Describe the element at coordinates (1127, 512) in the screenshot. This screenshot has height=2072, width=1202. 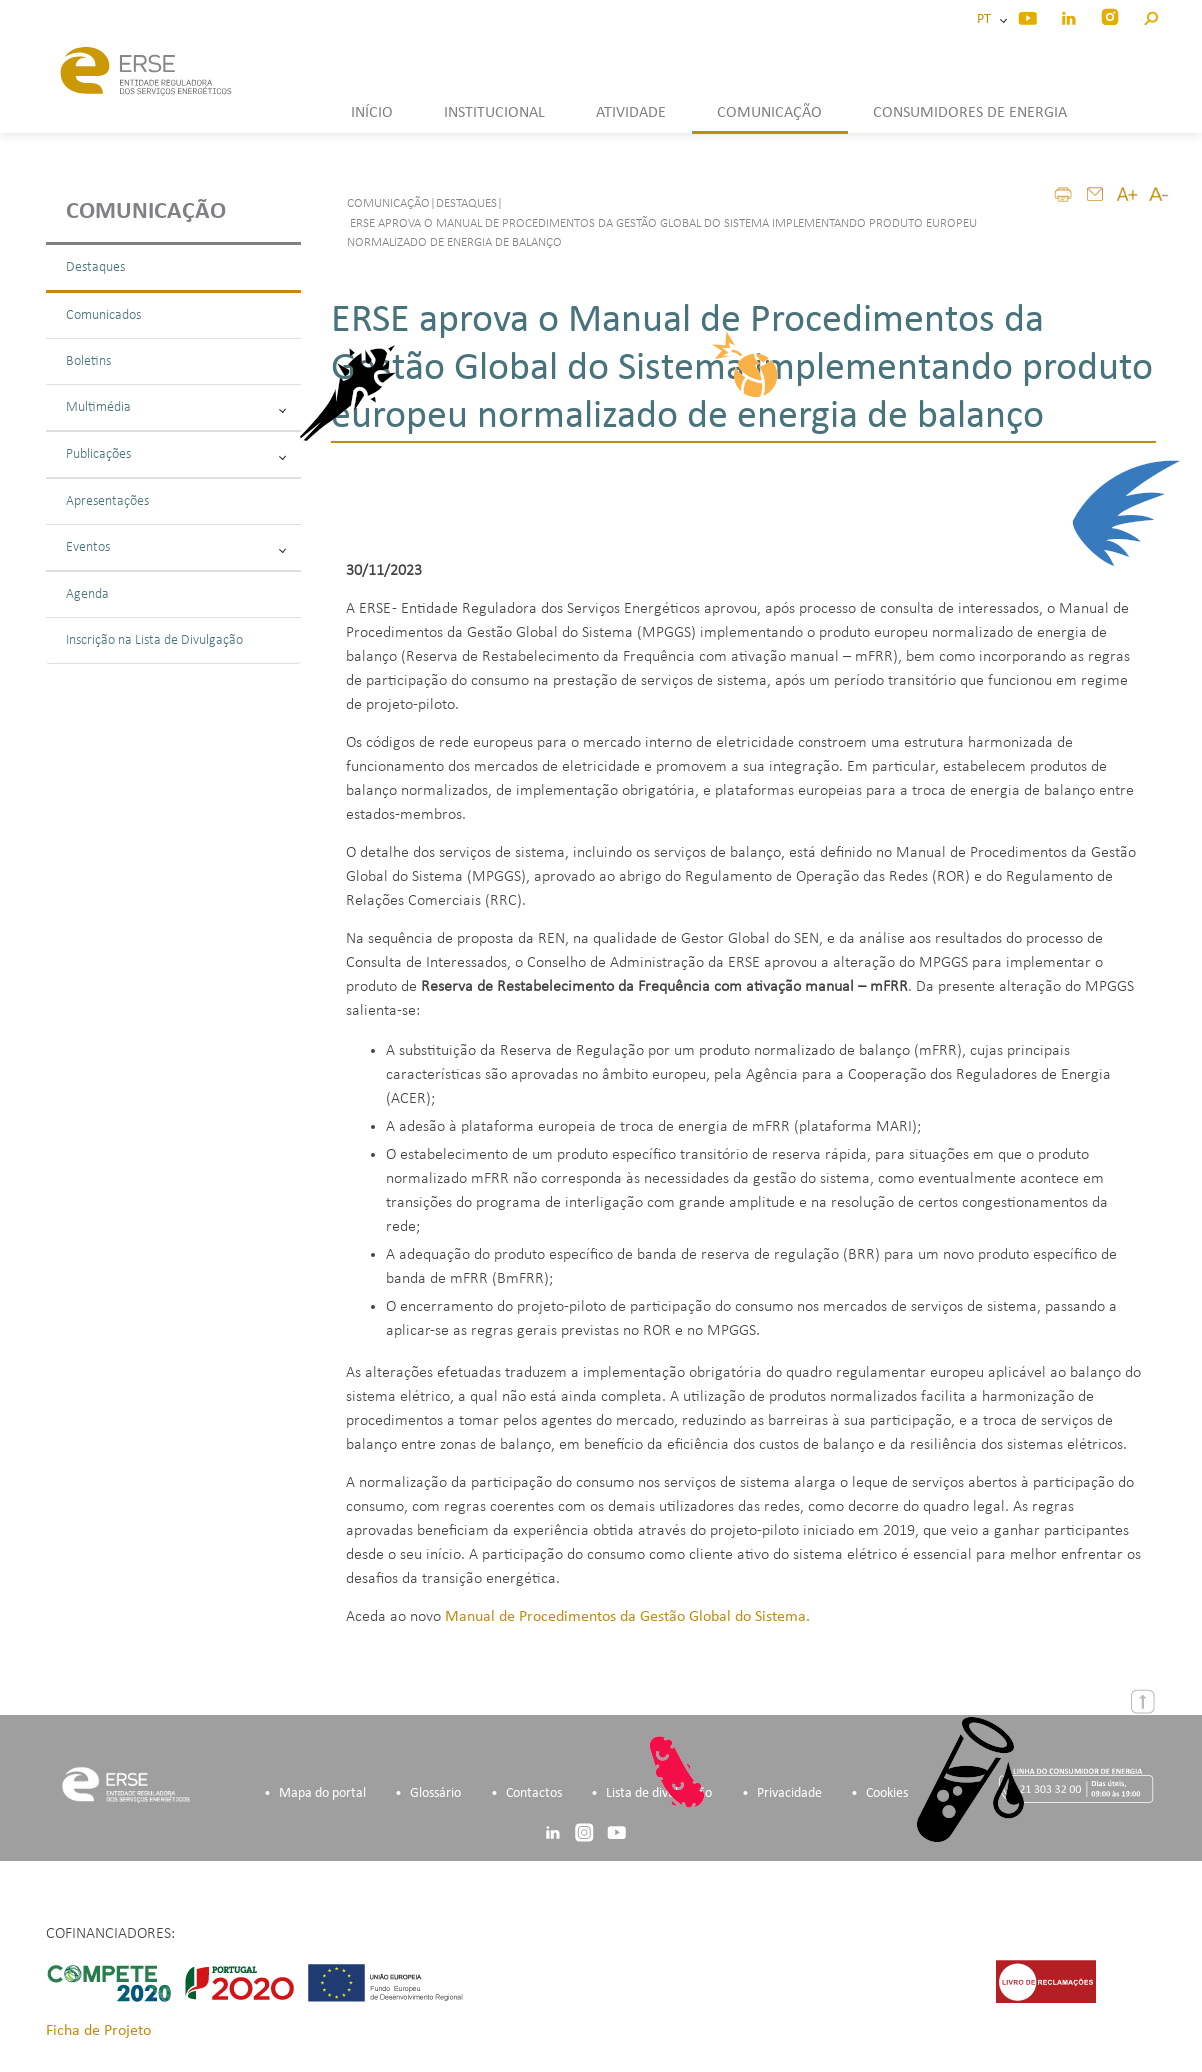
I see `indicates a flying or aerial ability in a game` at that location.